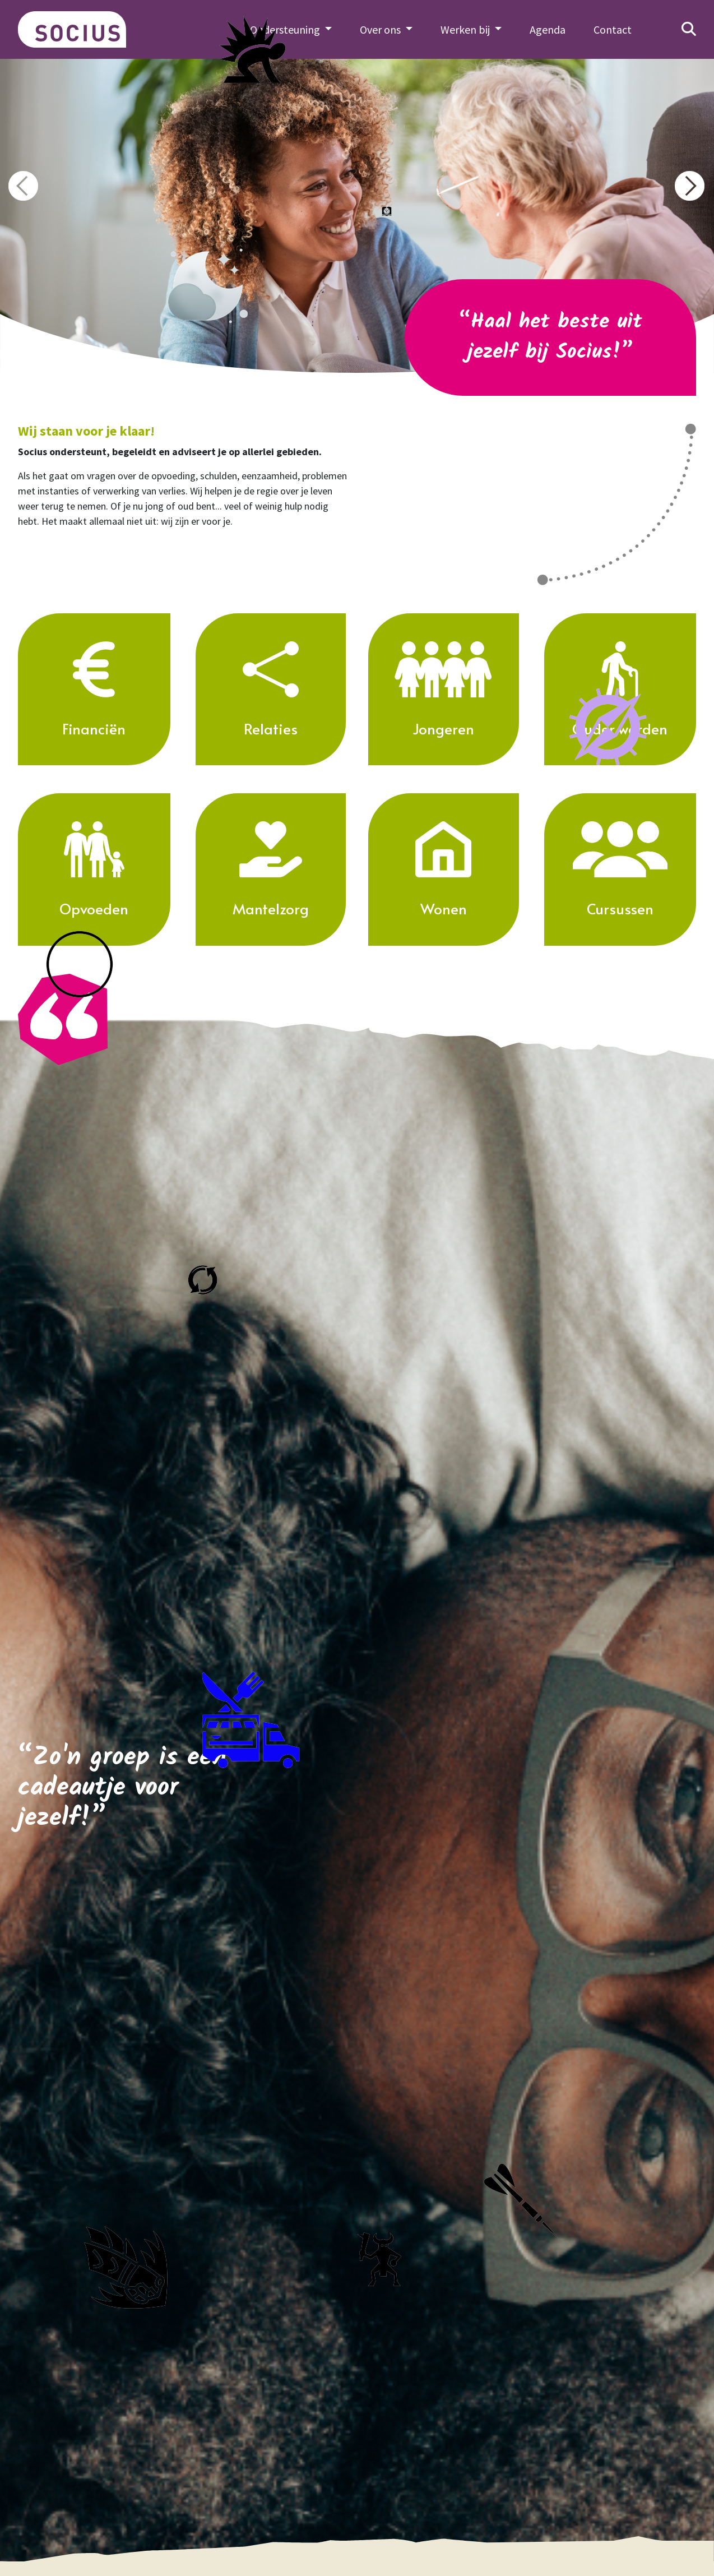 The width and height of the screenshot is (714, 2576). I want to click on activate armor-piercing attack ability, so click(126, 2267).